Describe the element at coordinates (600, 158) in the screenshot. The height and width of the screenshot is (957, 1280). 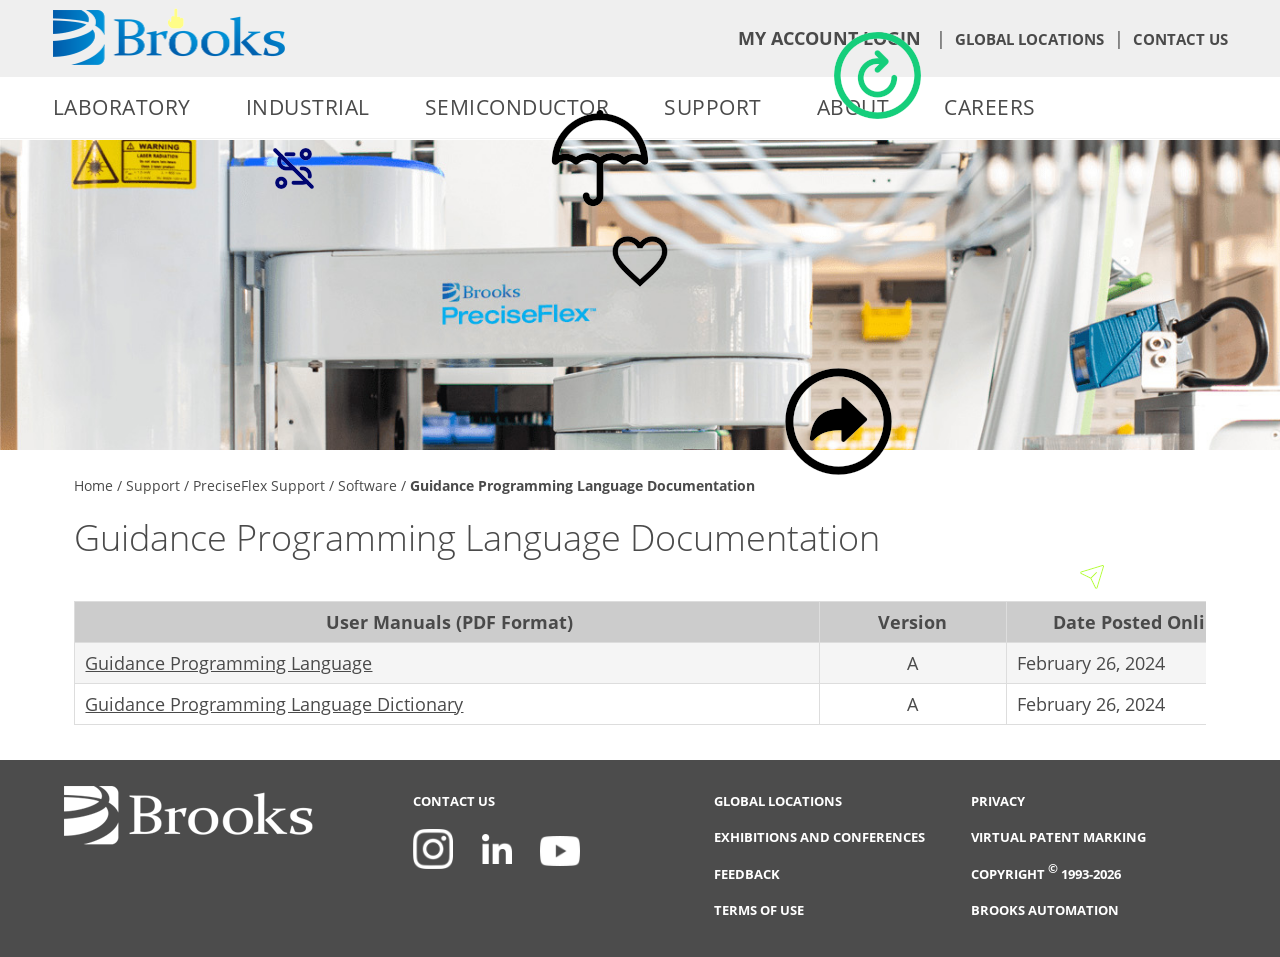
I see `view weather protection or rain forecast` at that location.